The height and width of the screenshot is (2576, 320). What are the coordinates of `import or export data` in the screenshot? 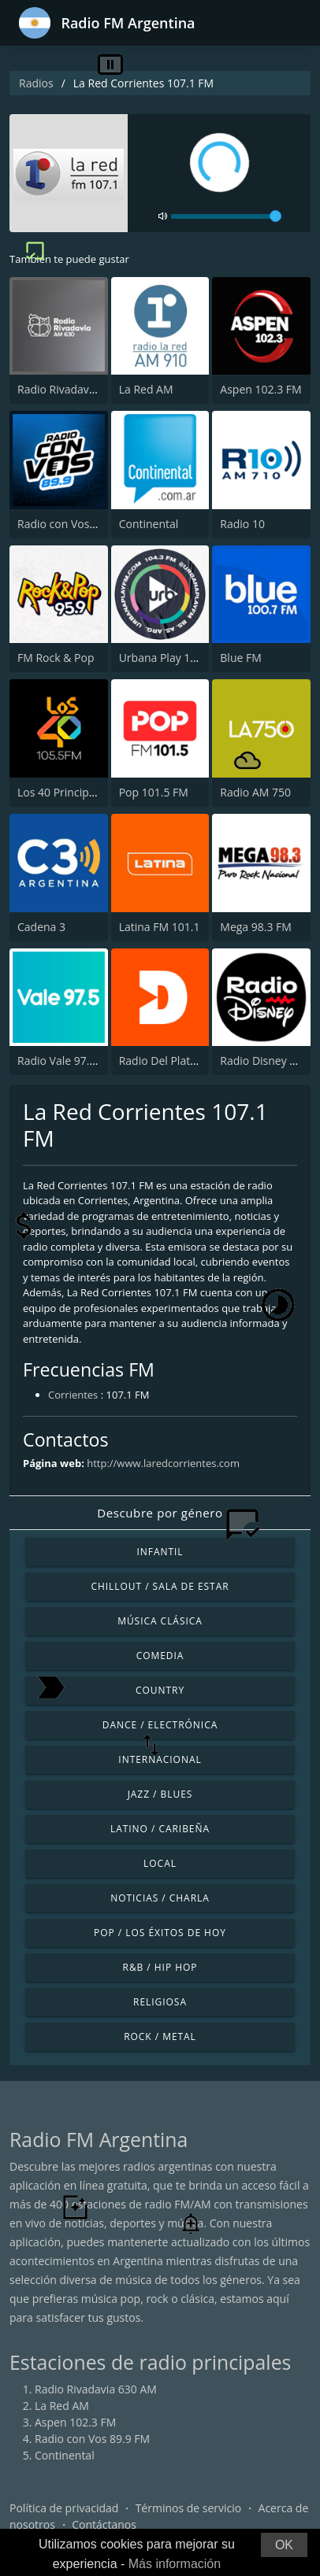 It's located at (151, 1745).